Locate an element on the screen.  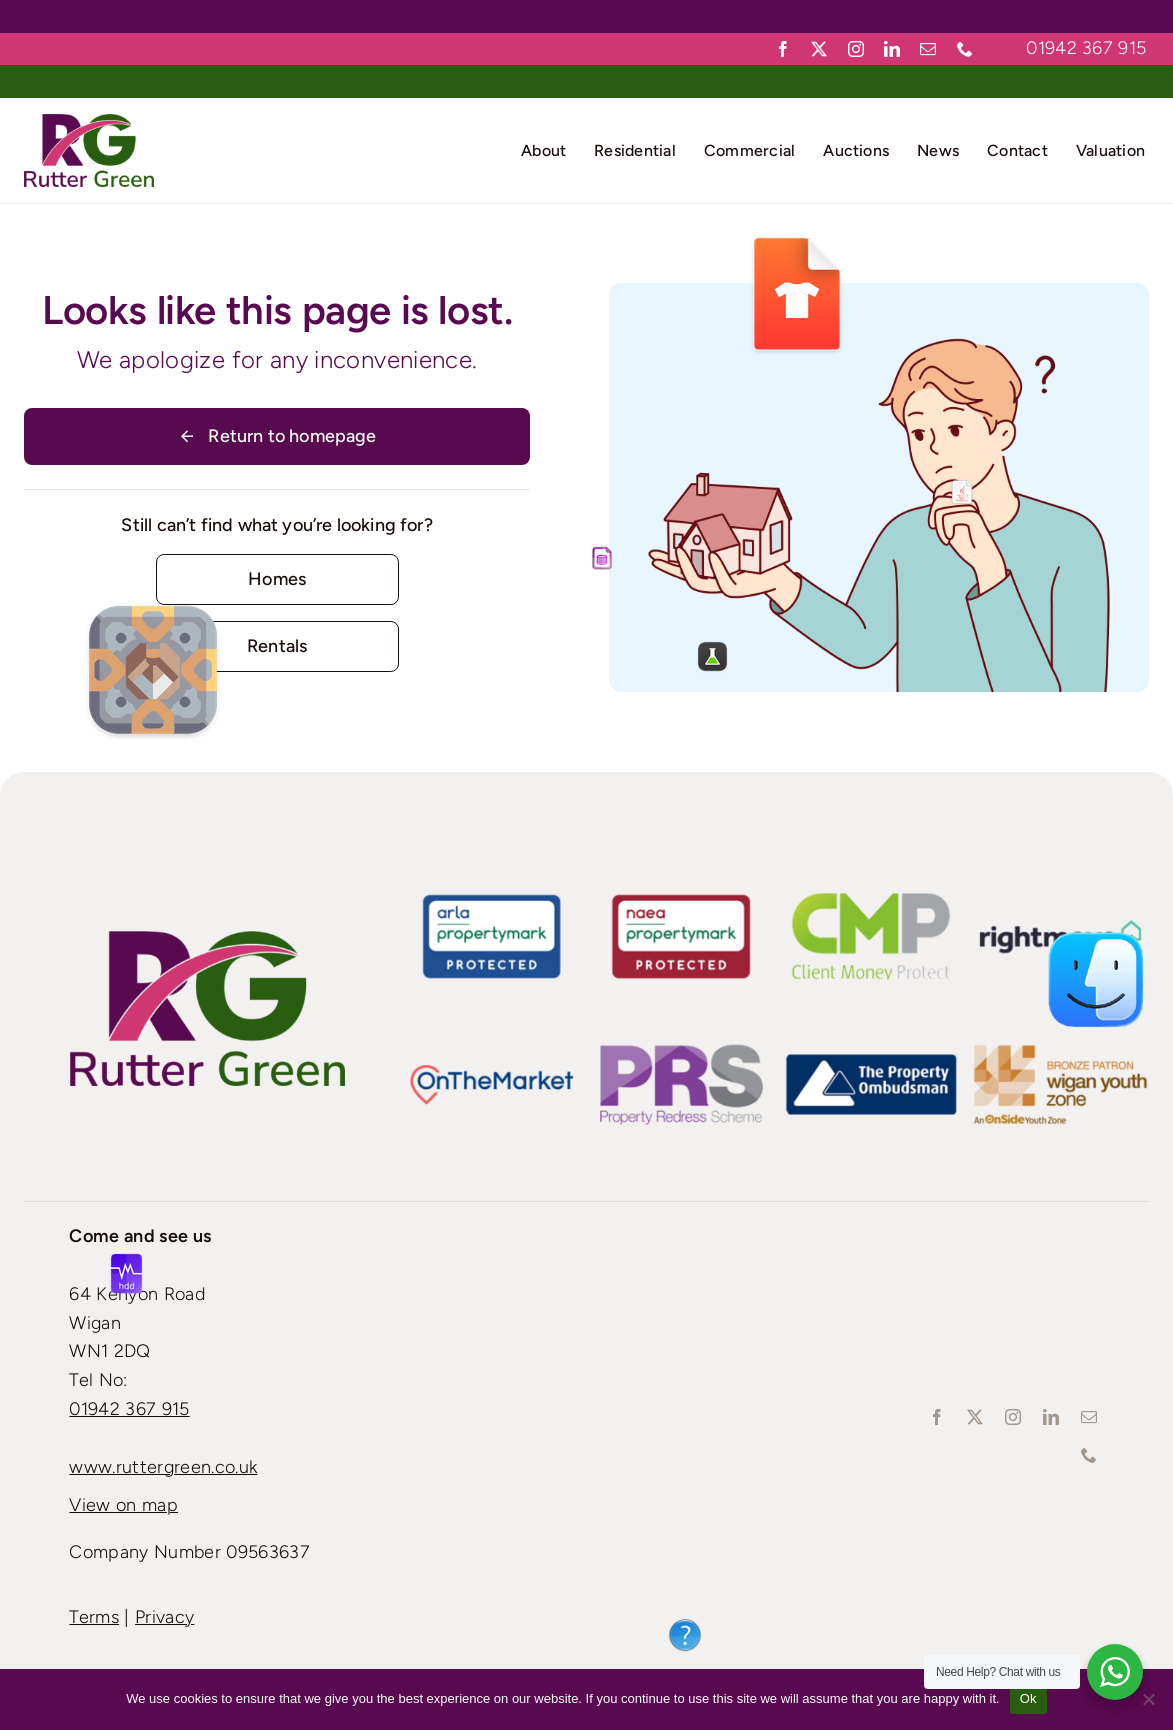
open Finder to browse files and folders is located at coordinates (1096, 980).